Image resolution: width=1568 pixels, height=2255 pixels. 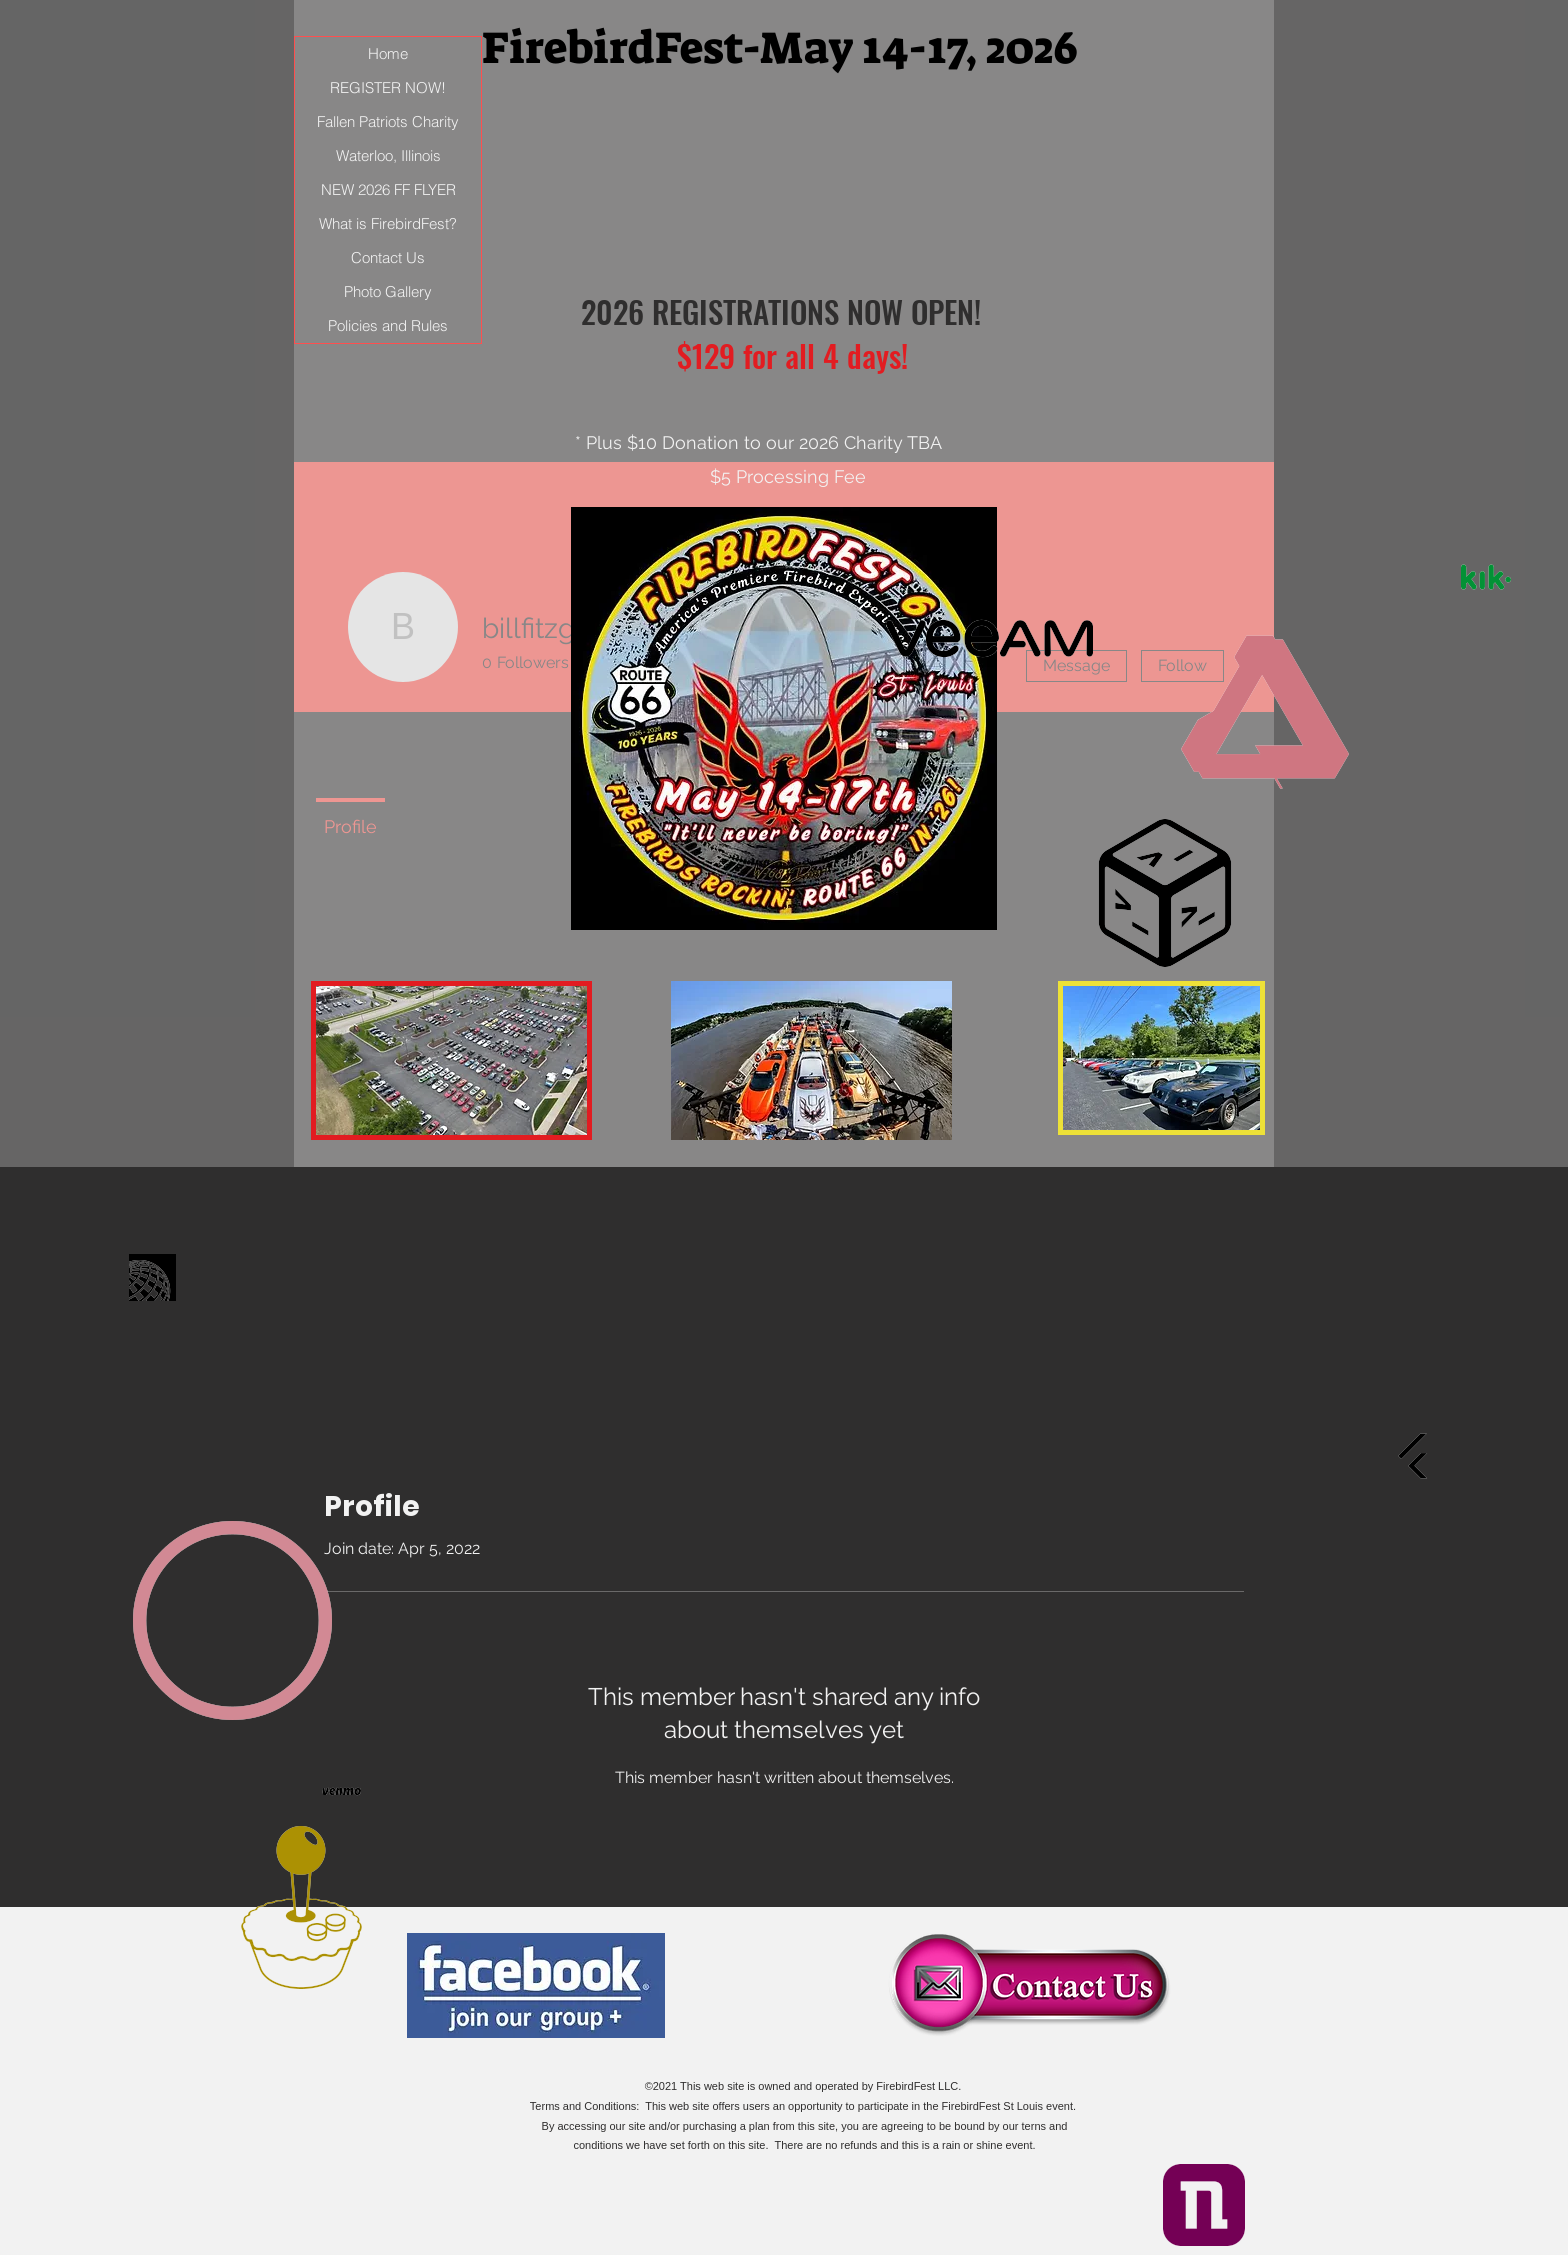 I want to click on Veeam company logo, so click(x=989, y=638).